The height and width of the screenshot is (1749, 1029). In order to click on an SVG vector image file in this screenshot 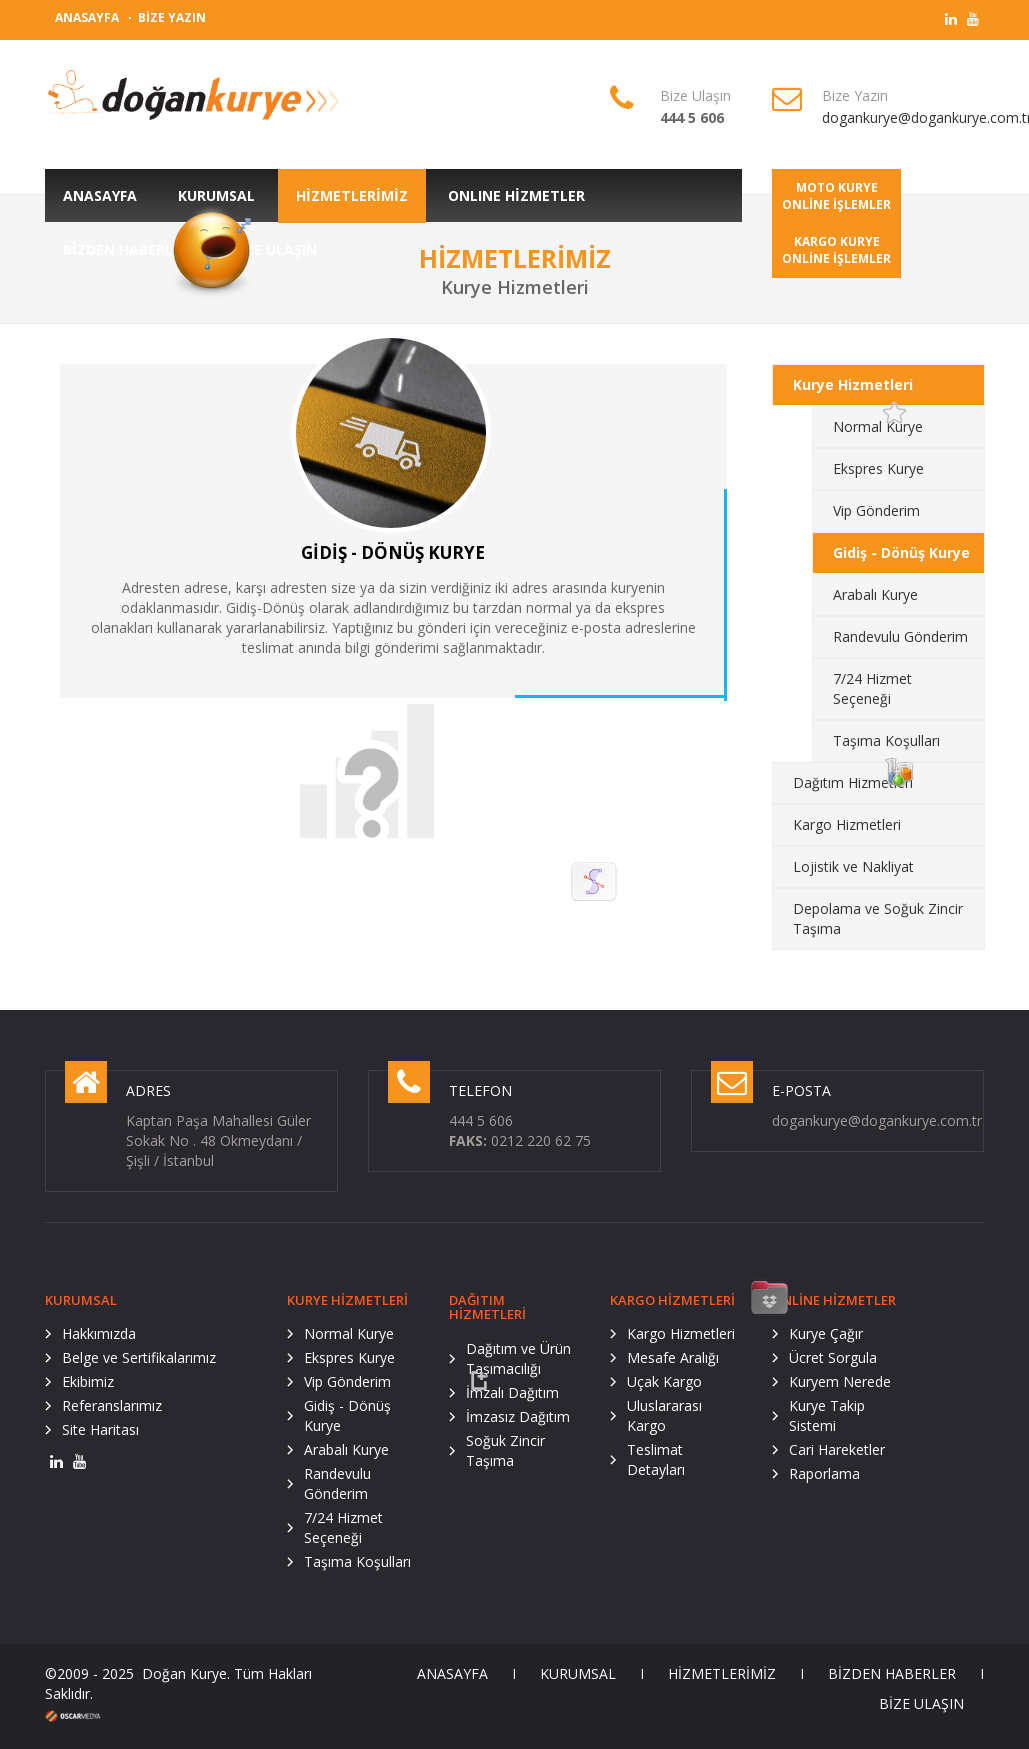, I will do `click(594, 880)`.